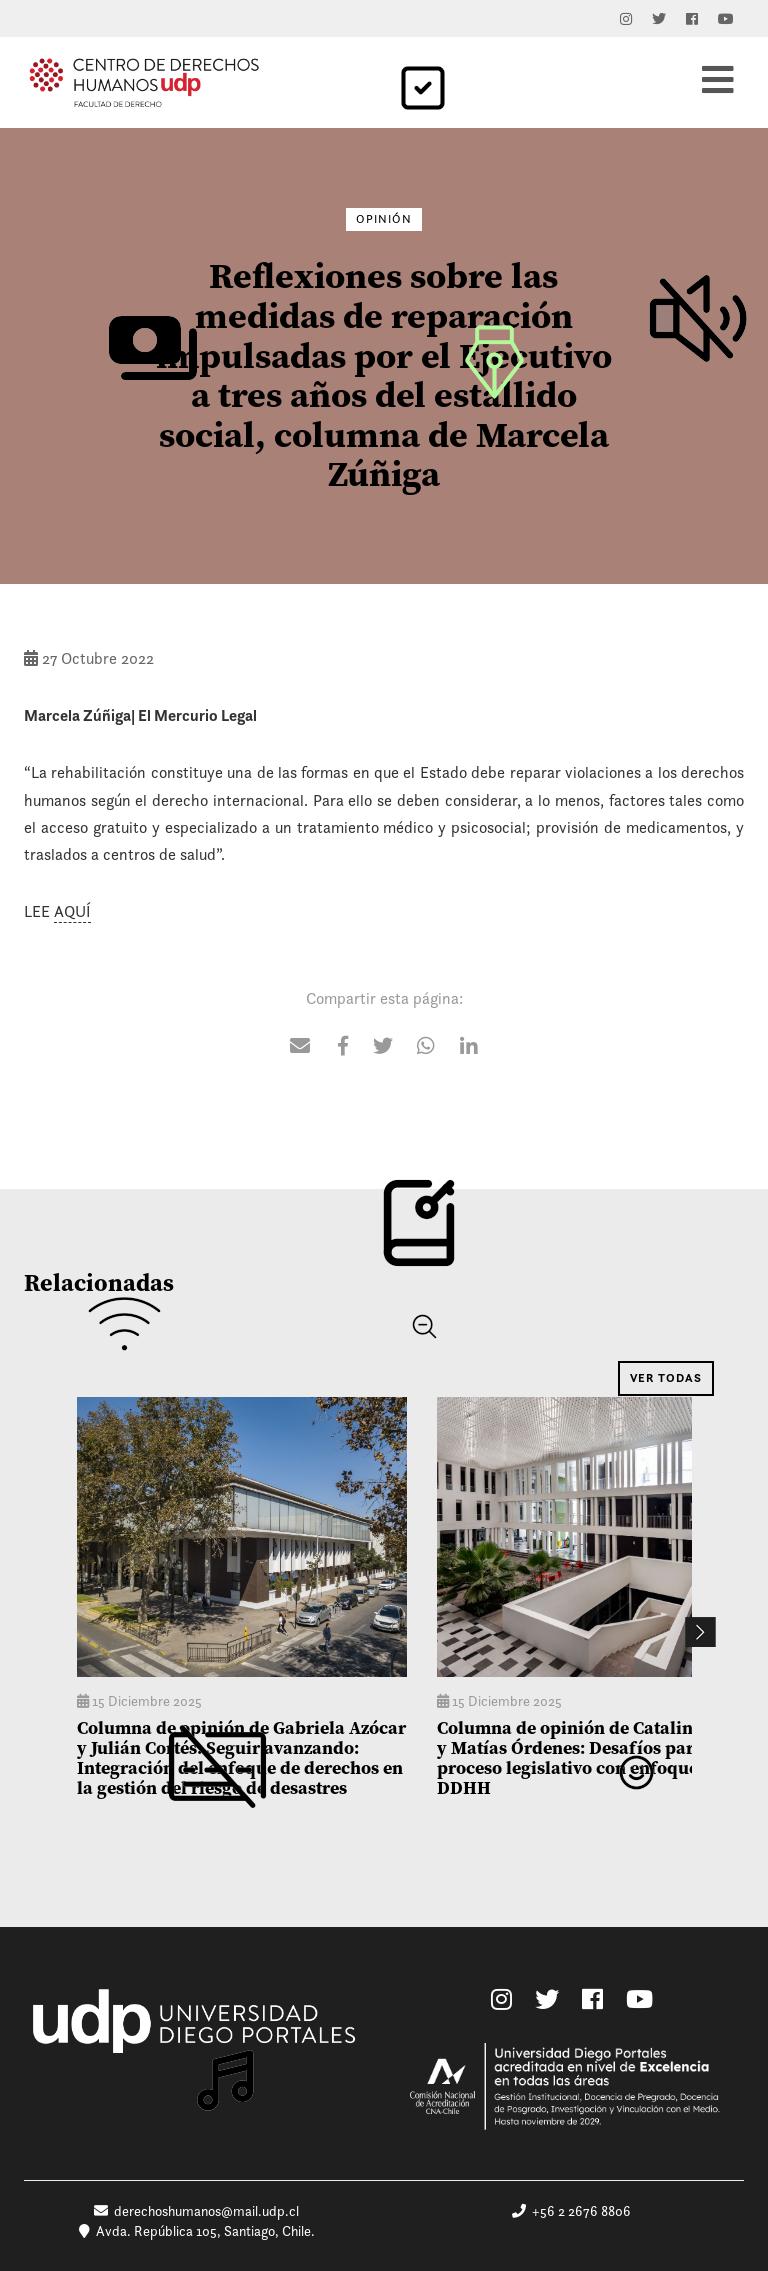  I want to click on access music library or audio files, so click(228, 2081).